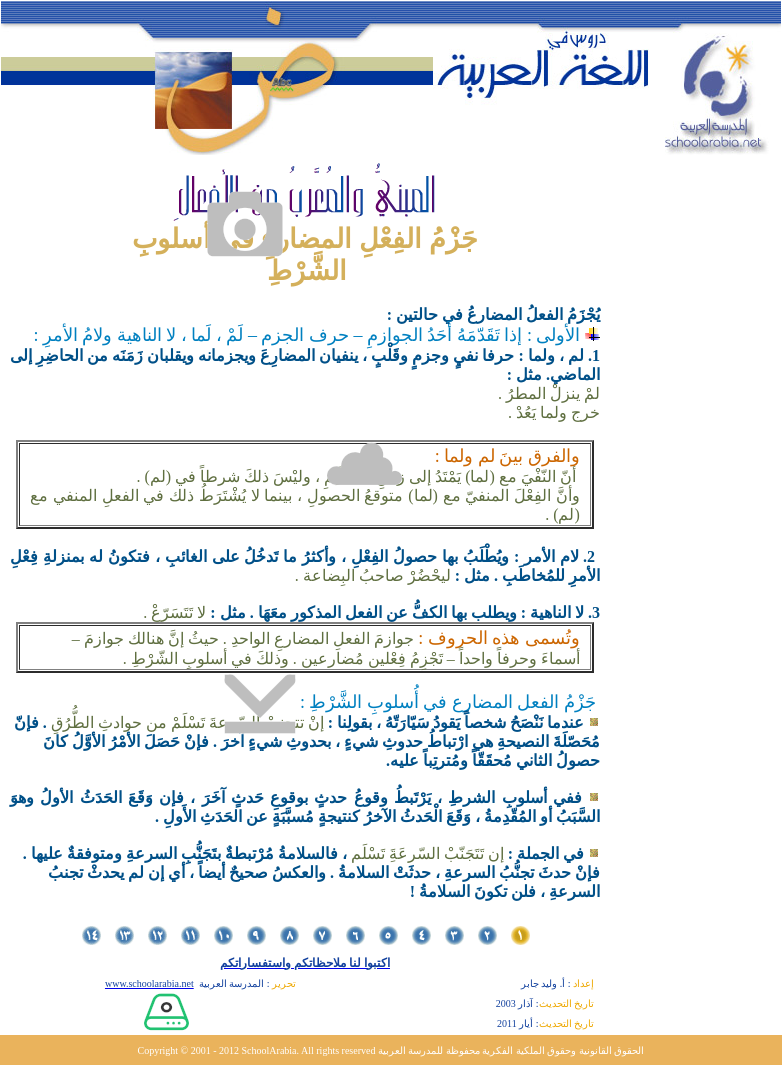  Describe the element at coordinates (166, 1010) in the screenshot. I see `indicates a firewire-connected hard drive` at that location.